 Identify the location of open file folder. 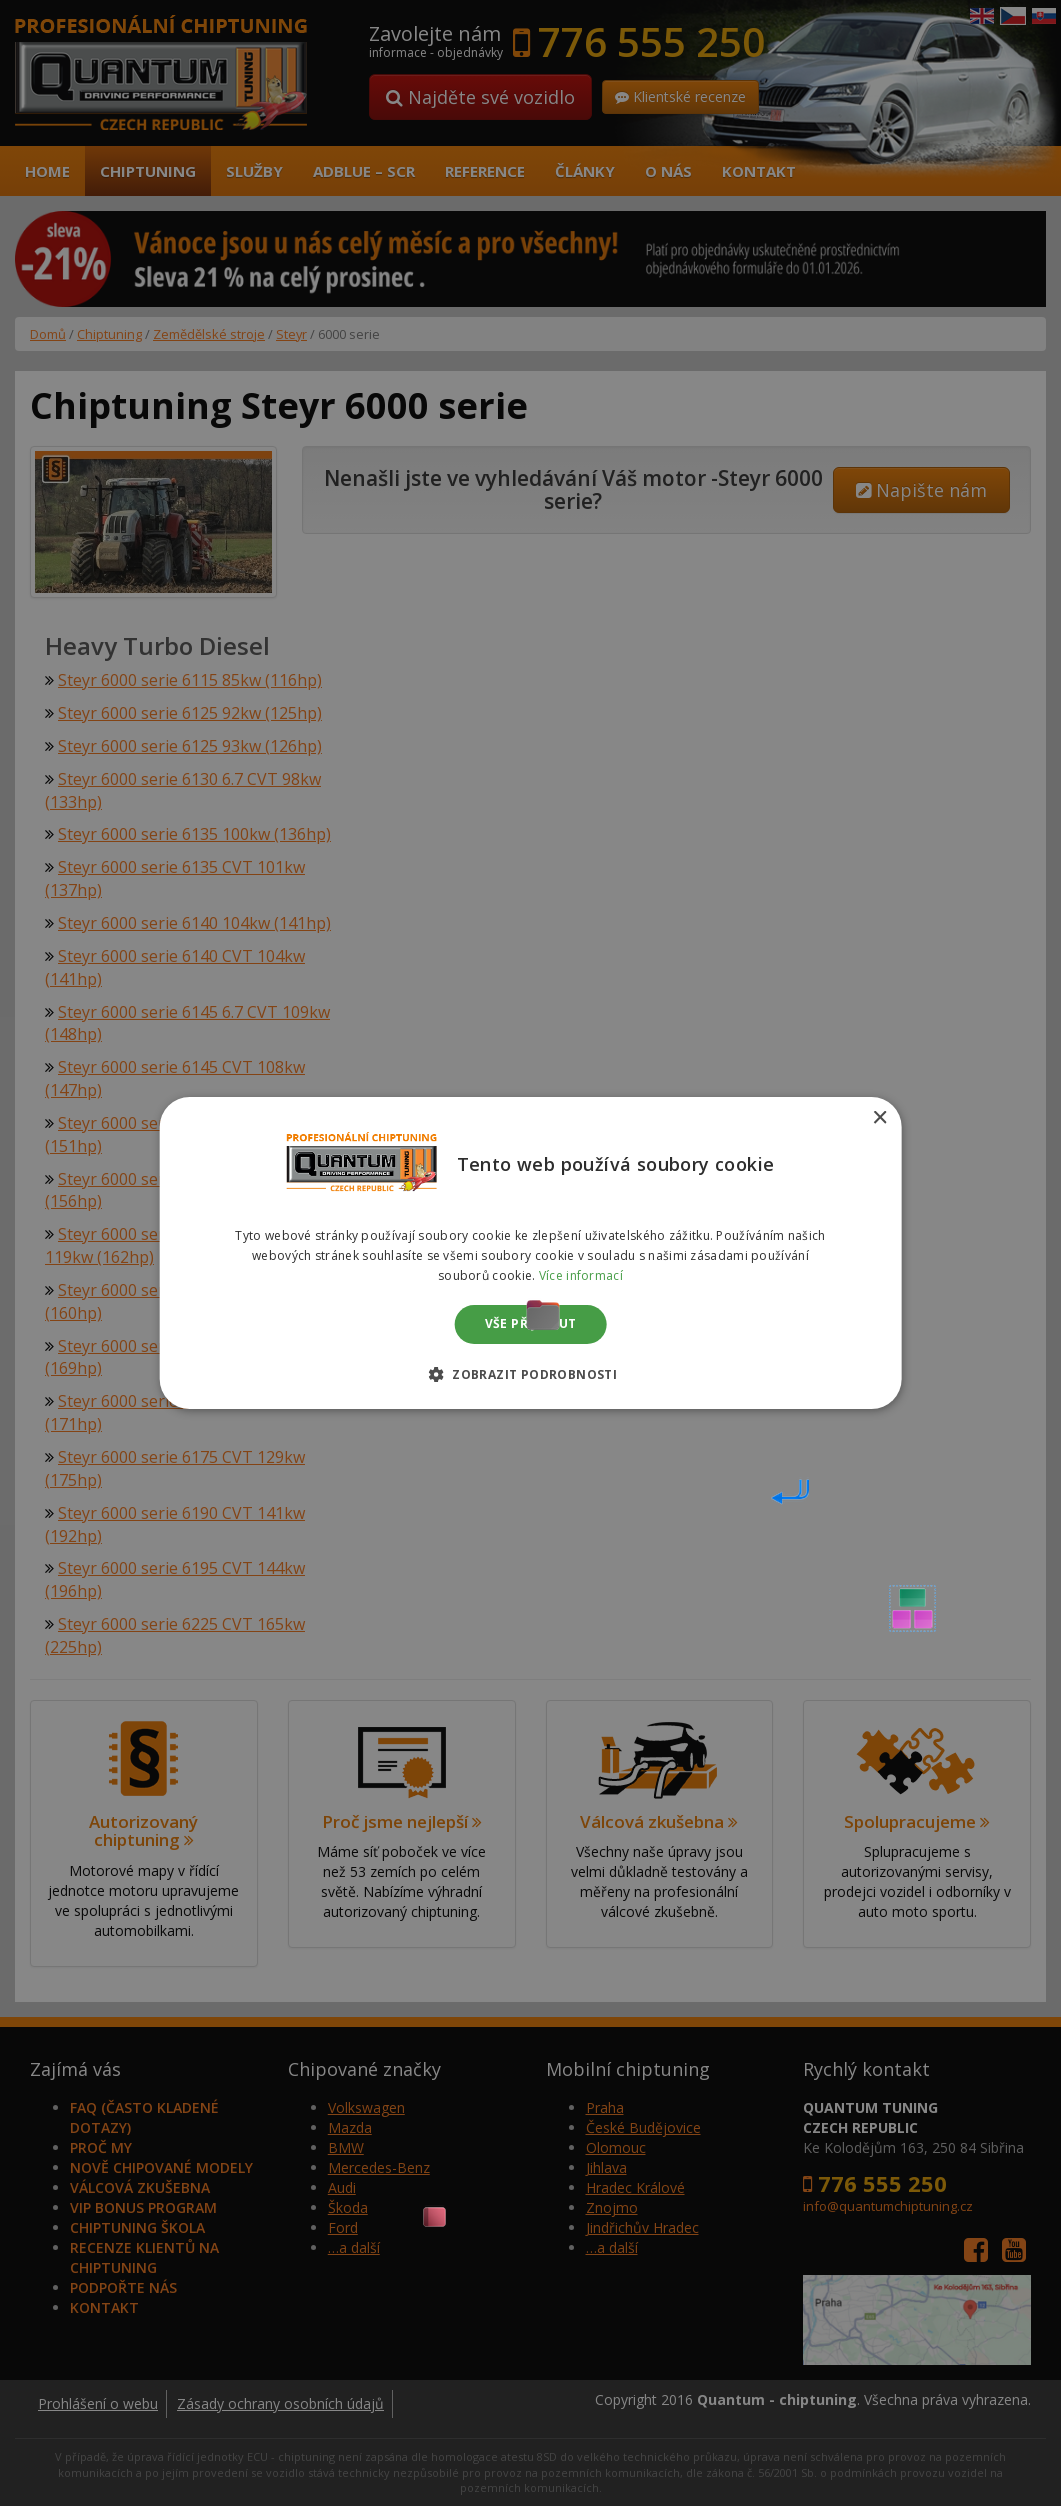
(543, 1315).